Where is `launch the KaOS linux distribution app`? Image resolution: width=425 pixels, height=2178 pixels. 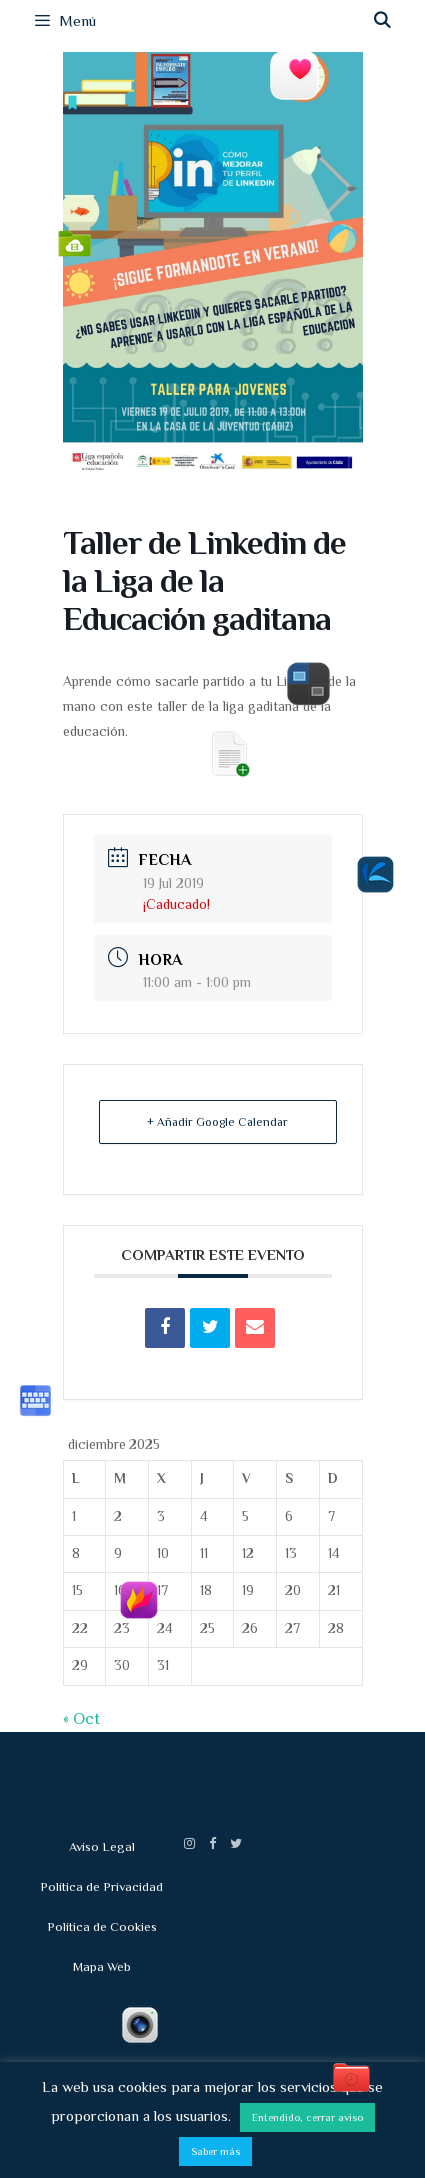 launch the KaOS linux distribution app is located at coordinates (375, 874).